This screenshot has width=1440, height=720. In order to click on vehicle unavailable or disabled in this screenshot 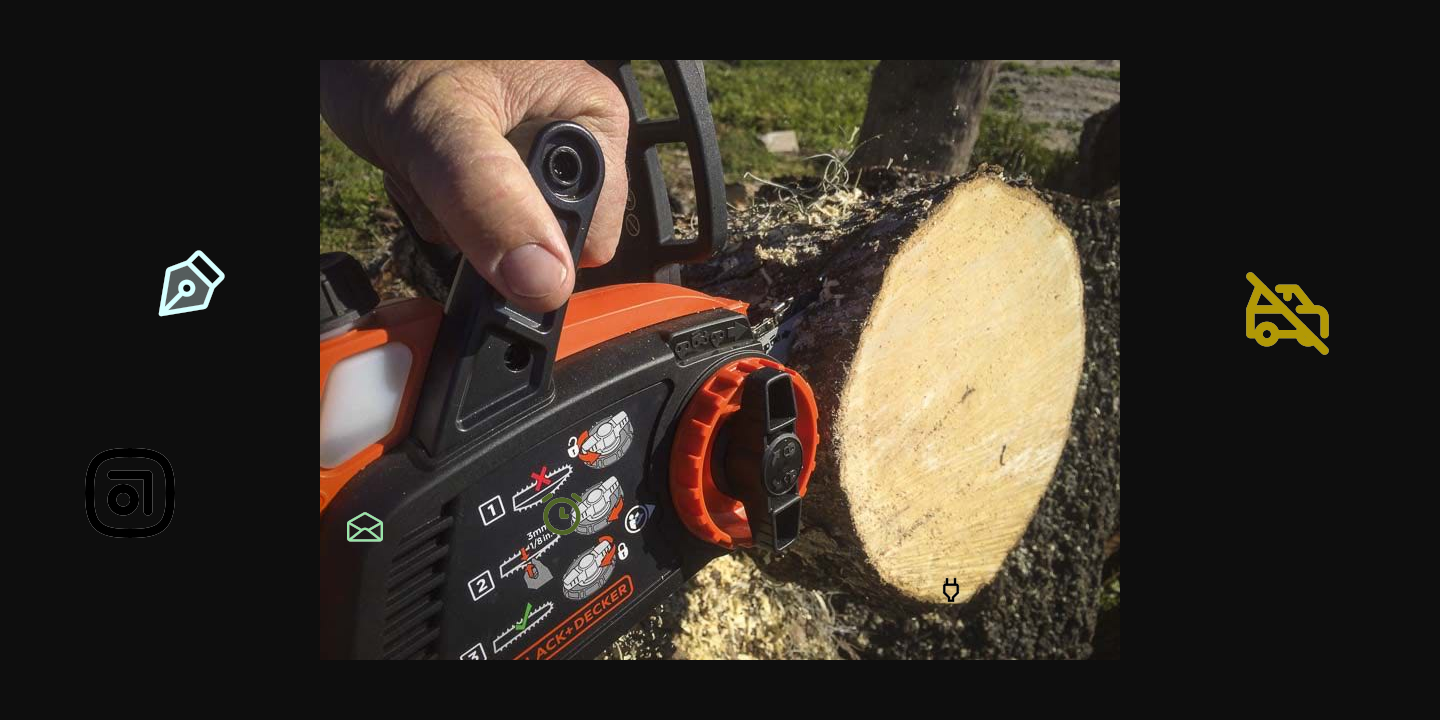, I will do `click(1287, 313)`.